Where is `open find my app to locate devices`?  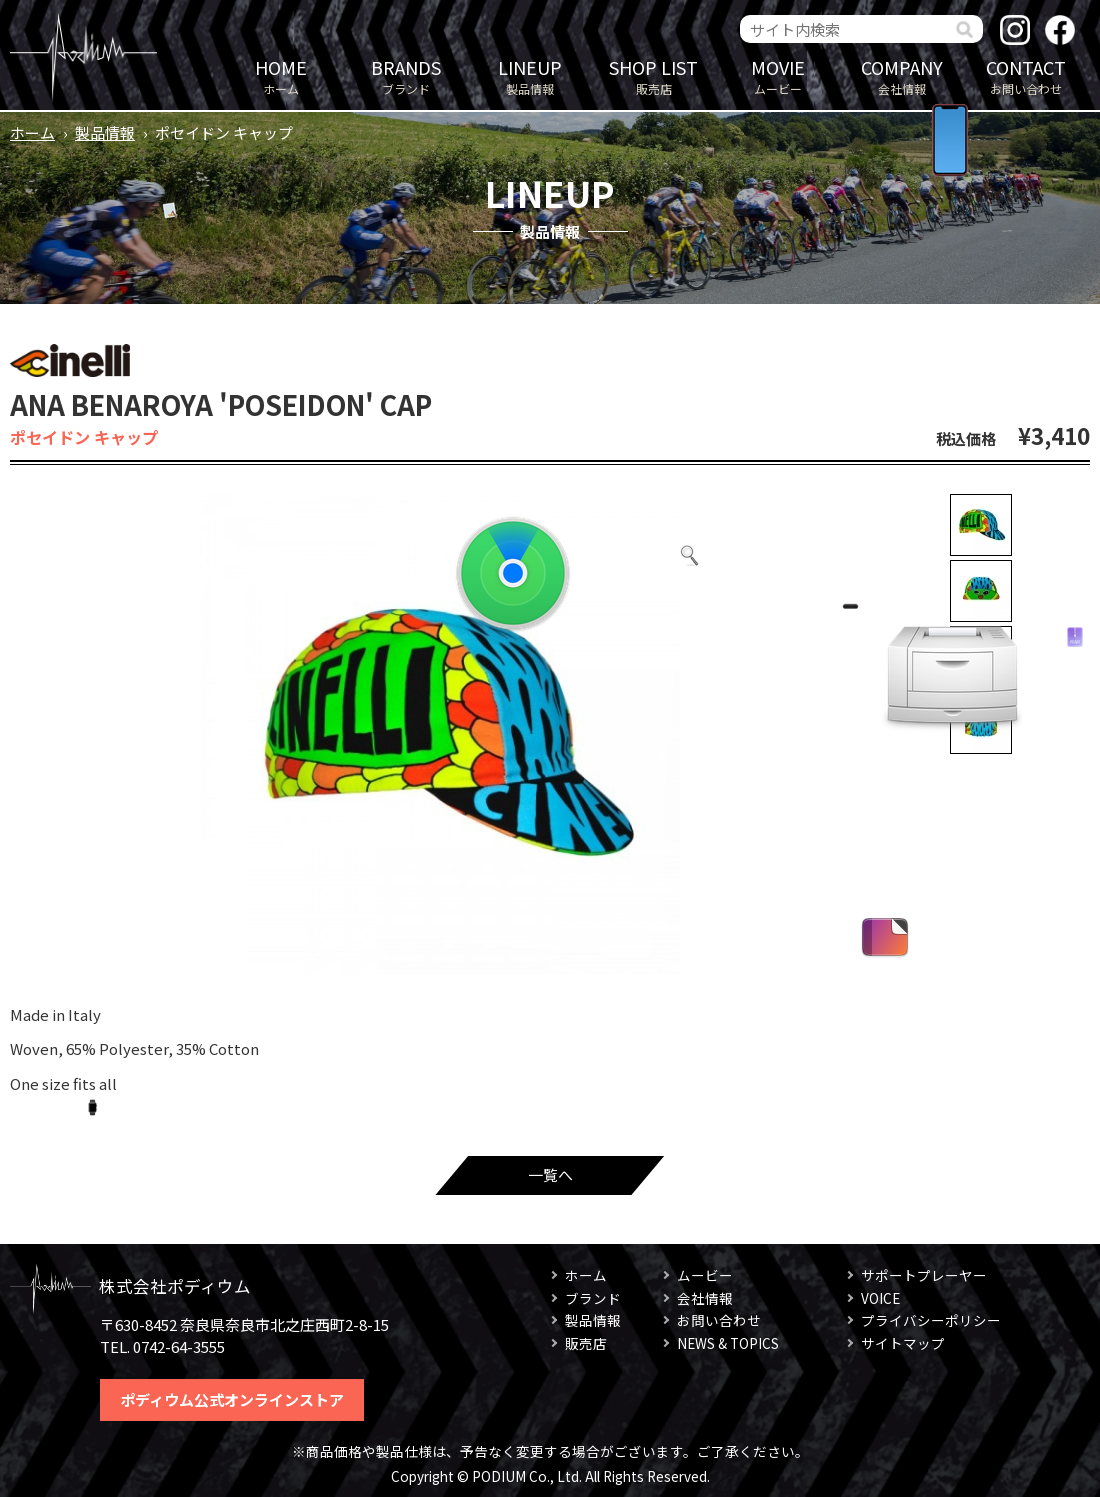
open find my app to locate devices is located at coordinates (513, 573).